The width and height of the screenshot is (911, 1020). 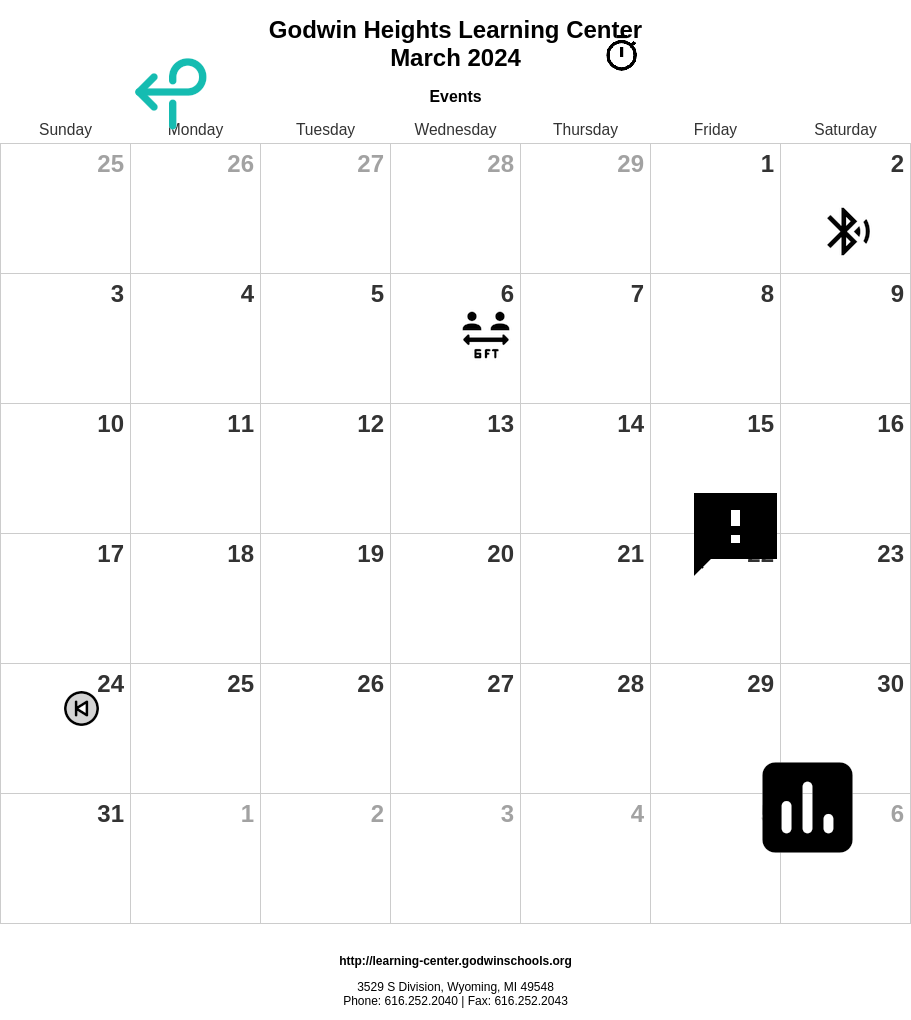 I want to click on skip to previous track, so click(x=81, y=708).